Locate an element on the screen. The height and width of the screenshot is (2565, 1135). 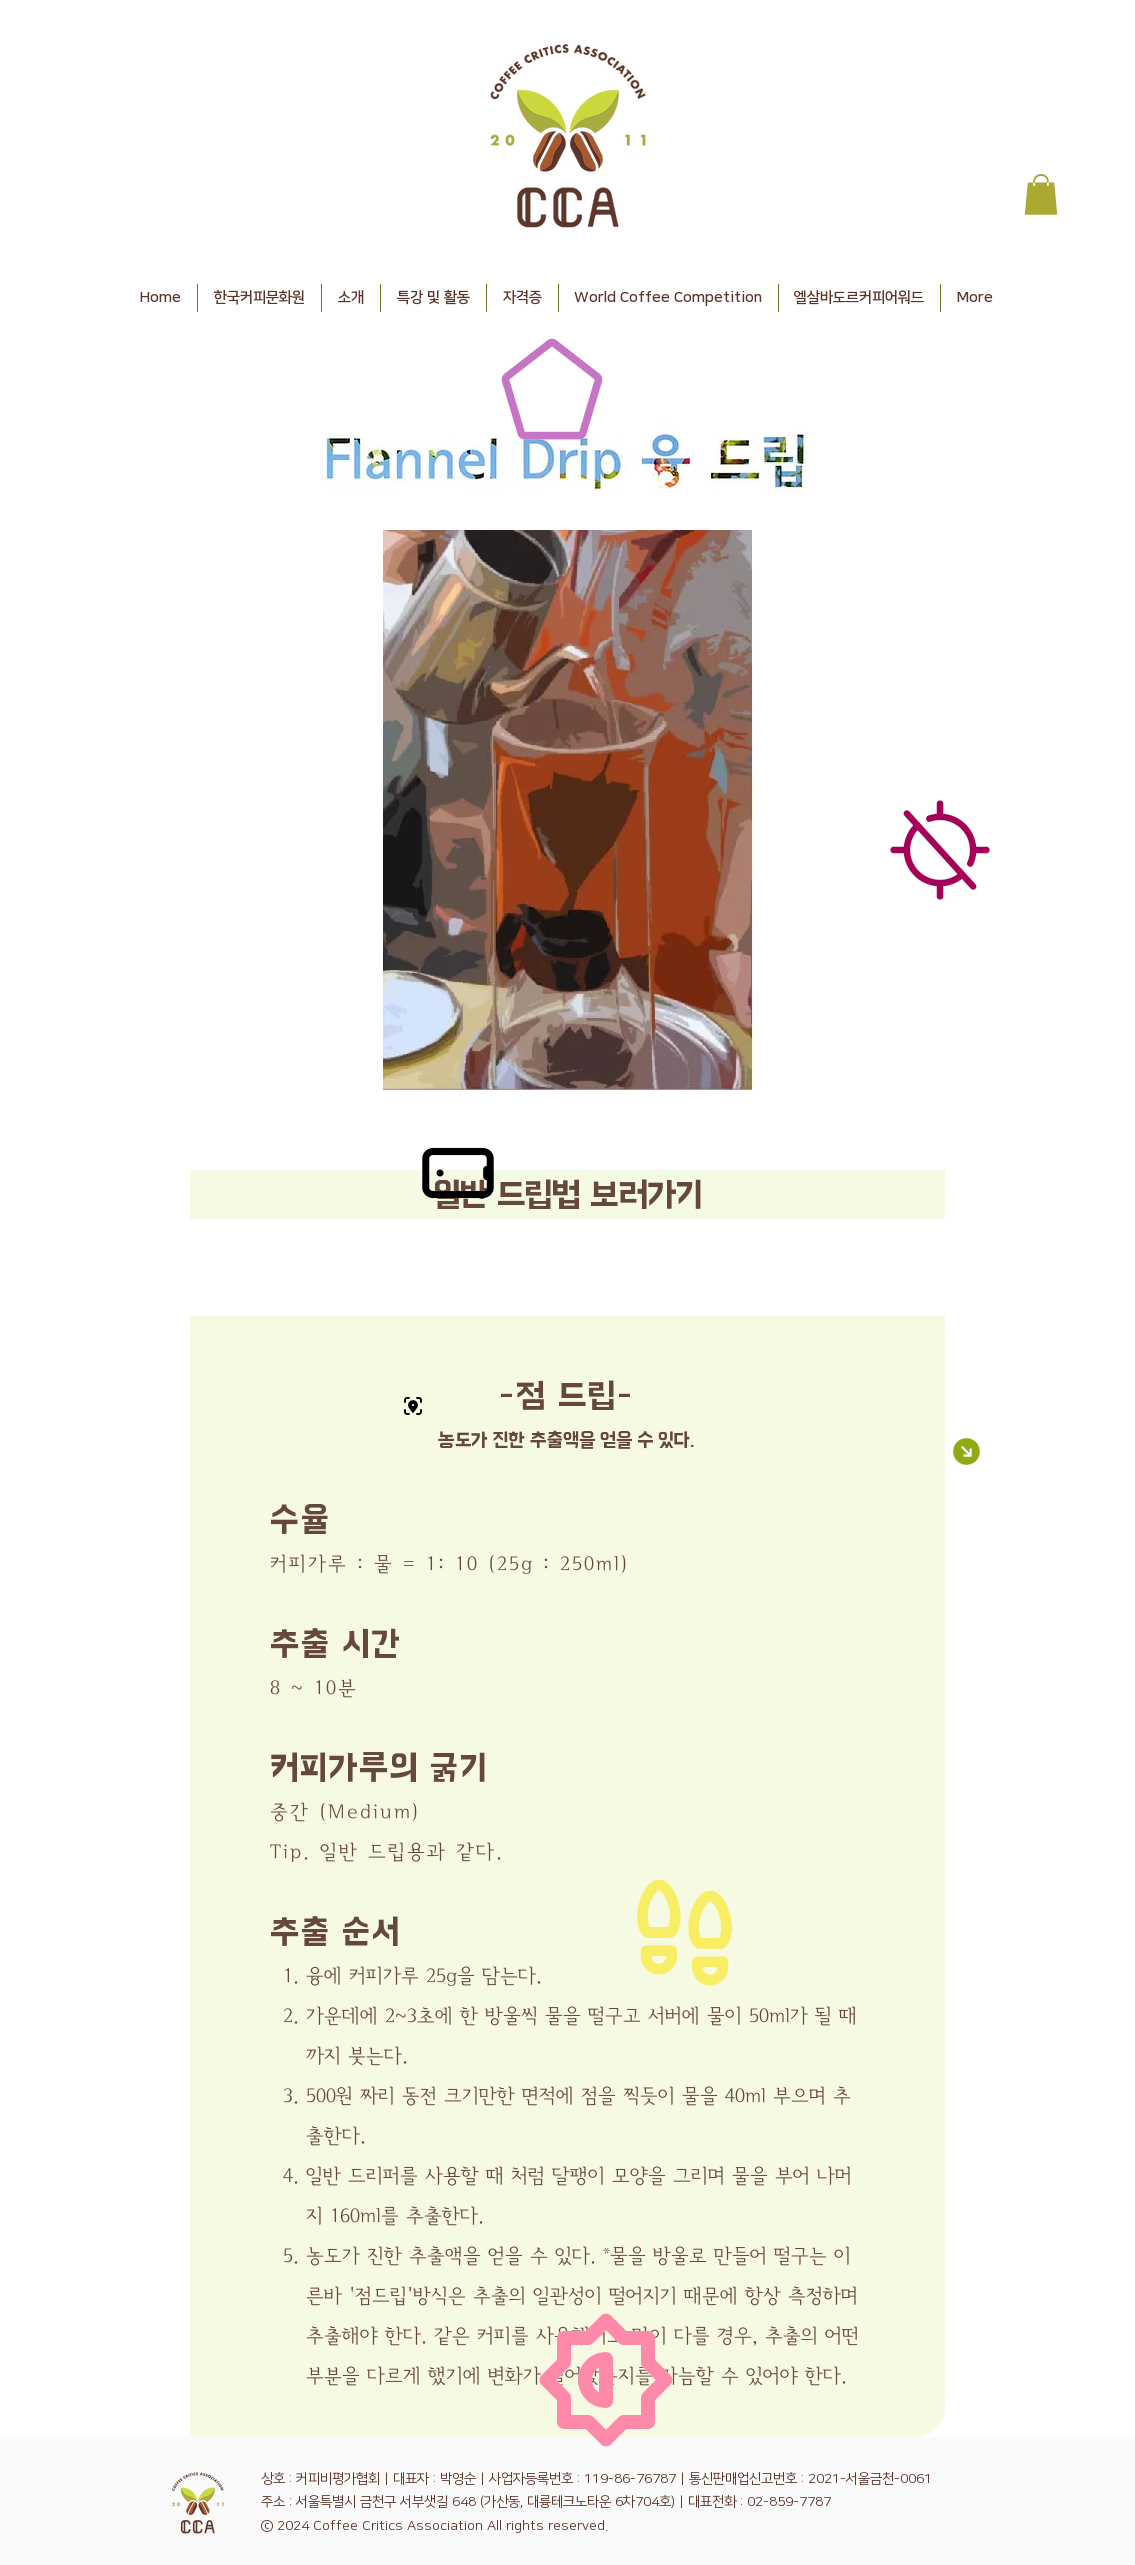
track your steps or walking activity is located at coordinates (684, 1932).